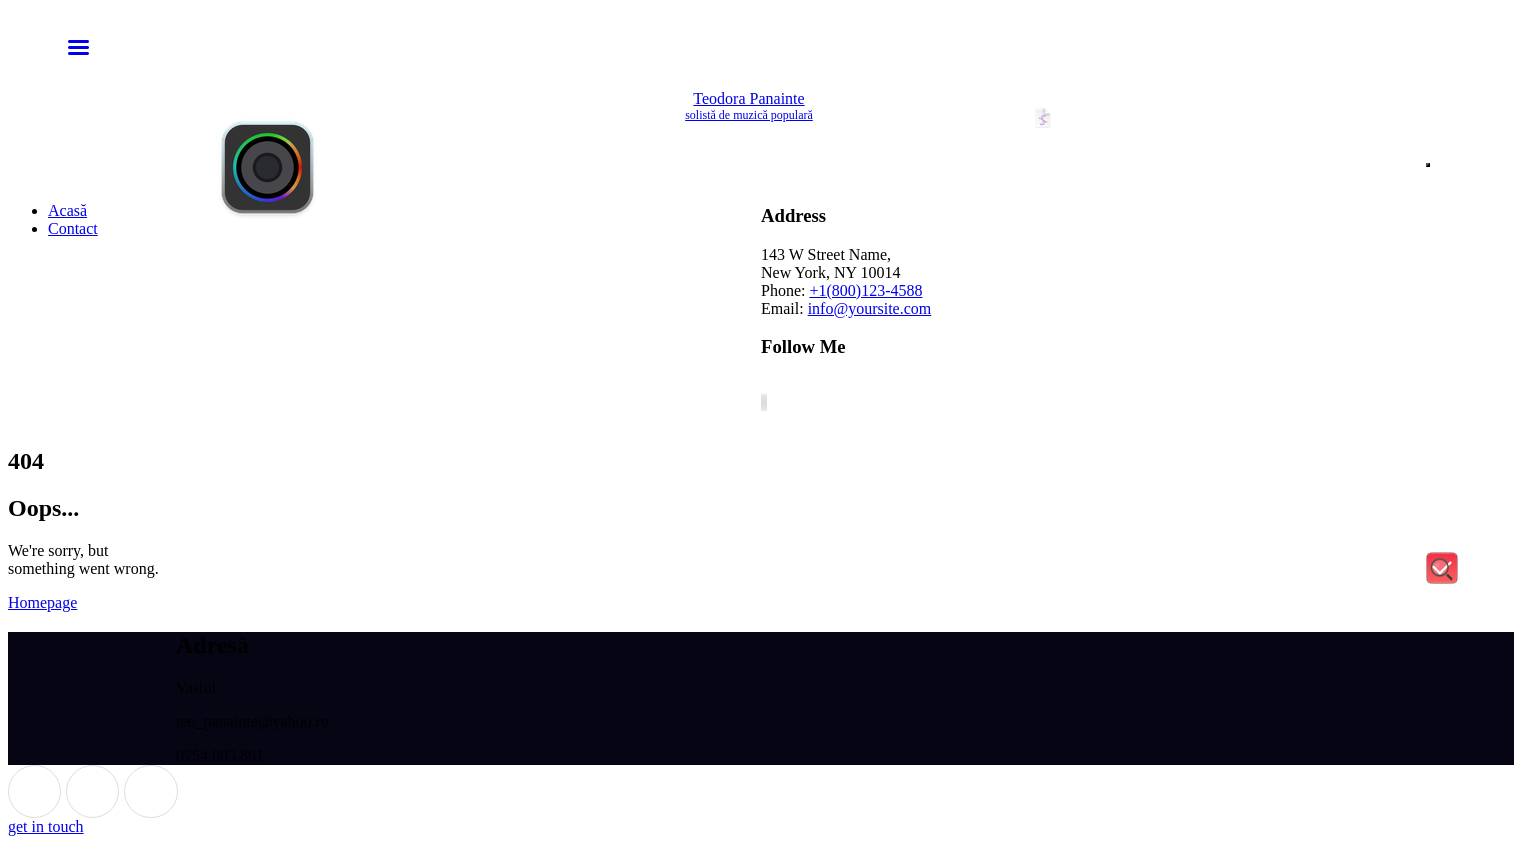 The width and height of the screenshot is (1522, 844). Describe the element at coordinates (267, 167) in the screenshot. I see `open DaVinci Resolve color grading panels` at that location.